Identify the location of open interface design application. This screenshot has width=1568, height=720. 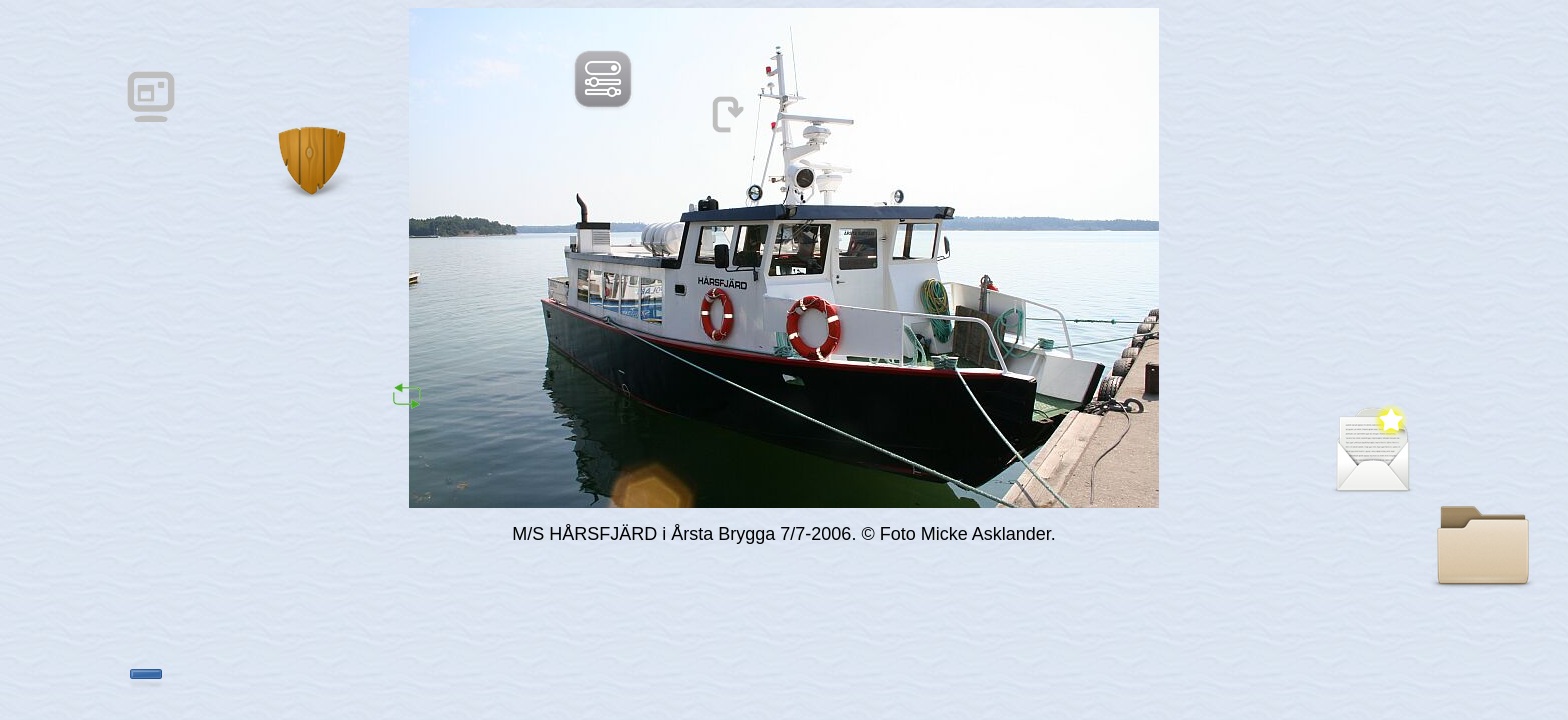
(603, 79).